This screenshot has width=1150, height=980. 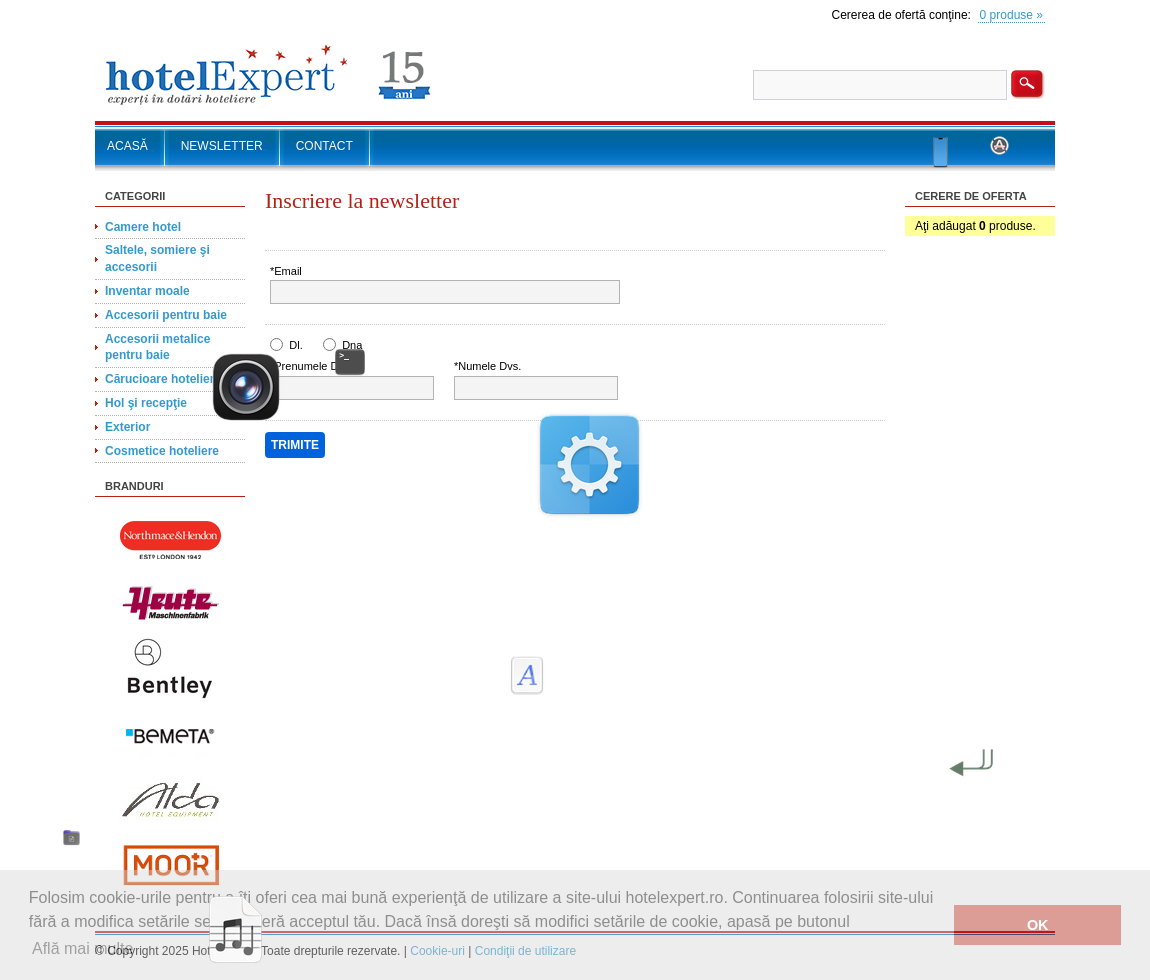 I want to click on open the camera app, so click(x=246, y=387).